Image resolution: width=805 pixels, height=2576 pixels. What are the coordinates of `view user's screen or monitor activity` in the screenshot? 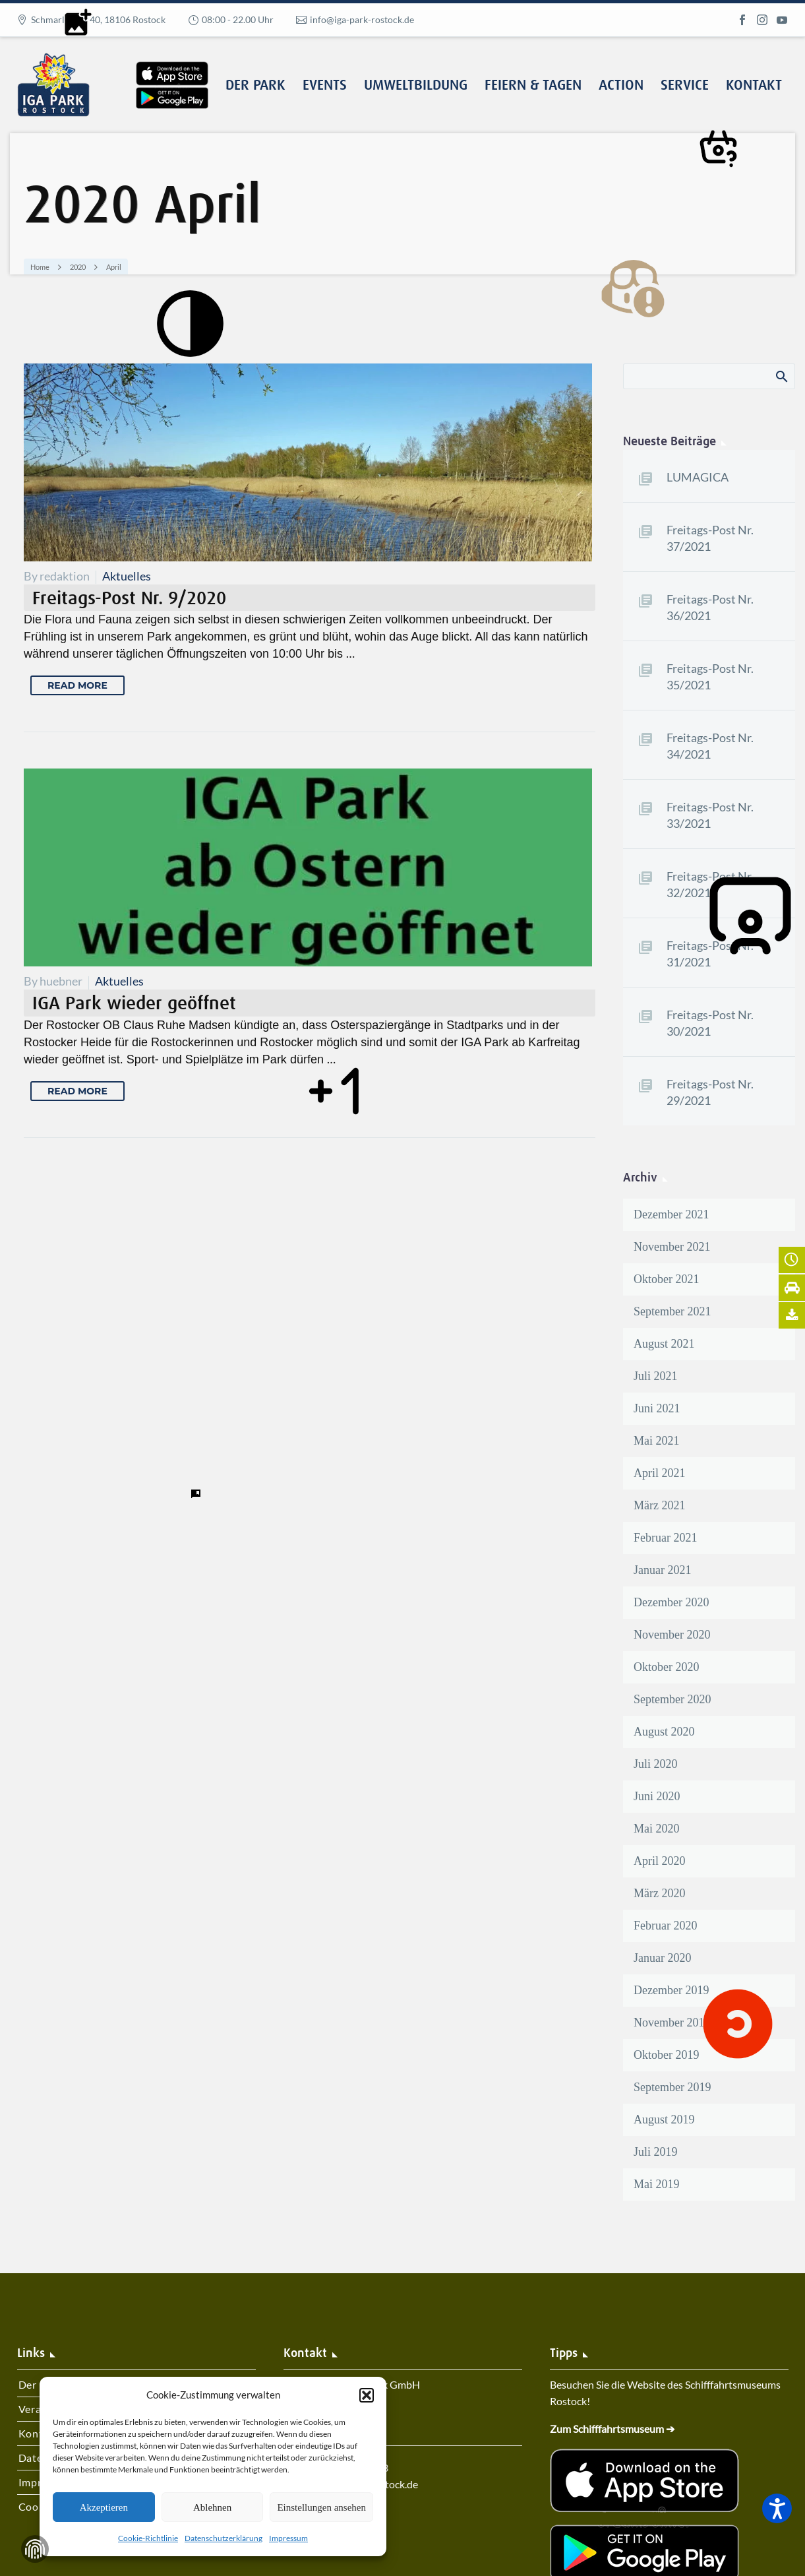 It's located at (750, 914).